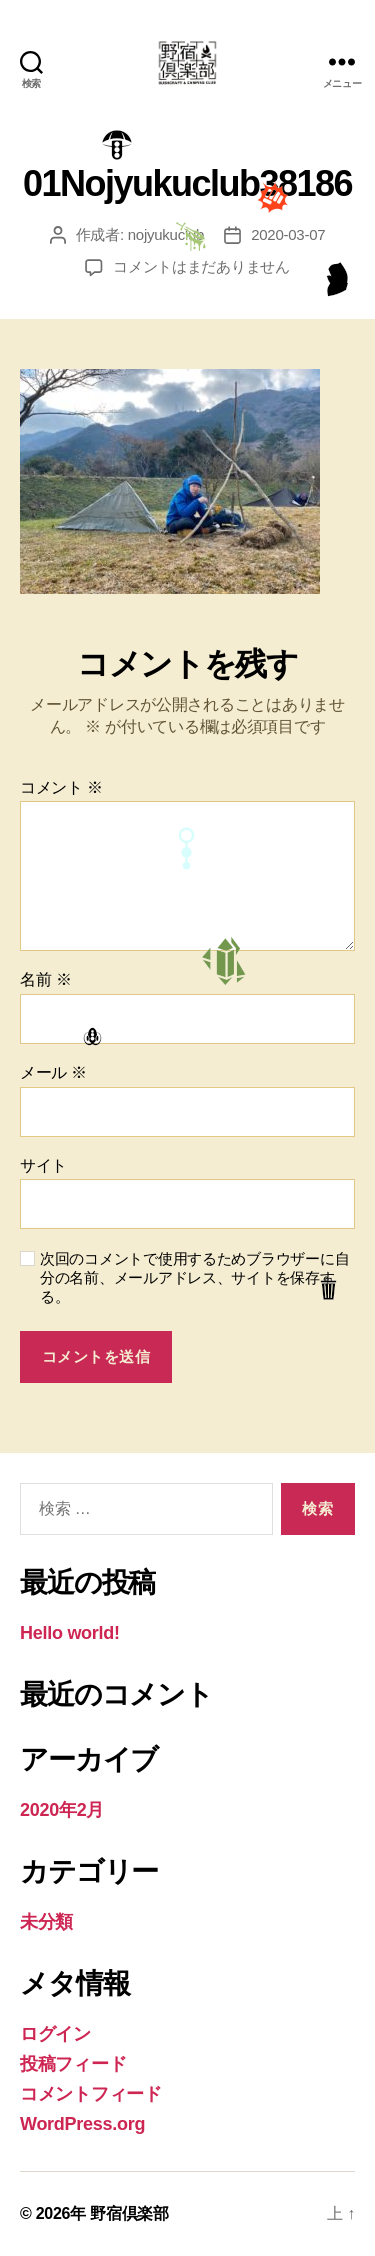 The width and height of the screenshot is (375, 2256). I want to click on delete selected item, so click(328, 1286).